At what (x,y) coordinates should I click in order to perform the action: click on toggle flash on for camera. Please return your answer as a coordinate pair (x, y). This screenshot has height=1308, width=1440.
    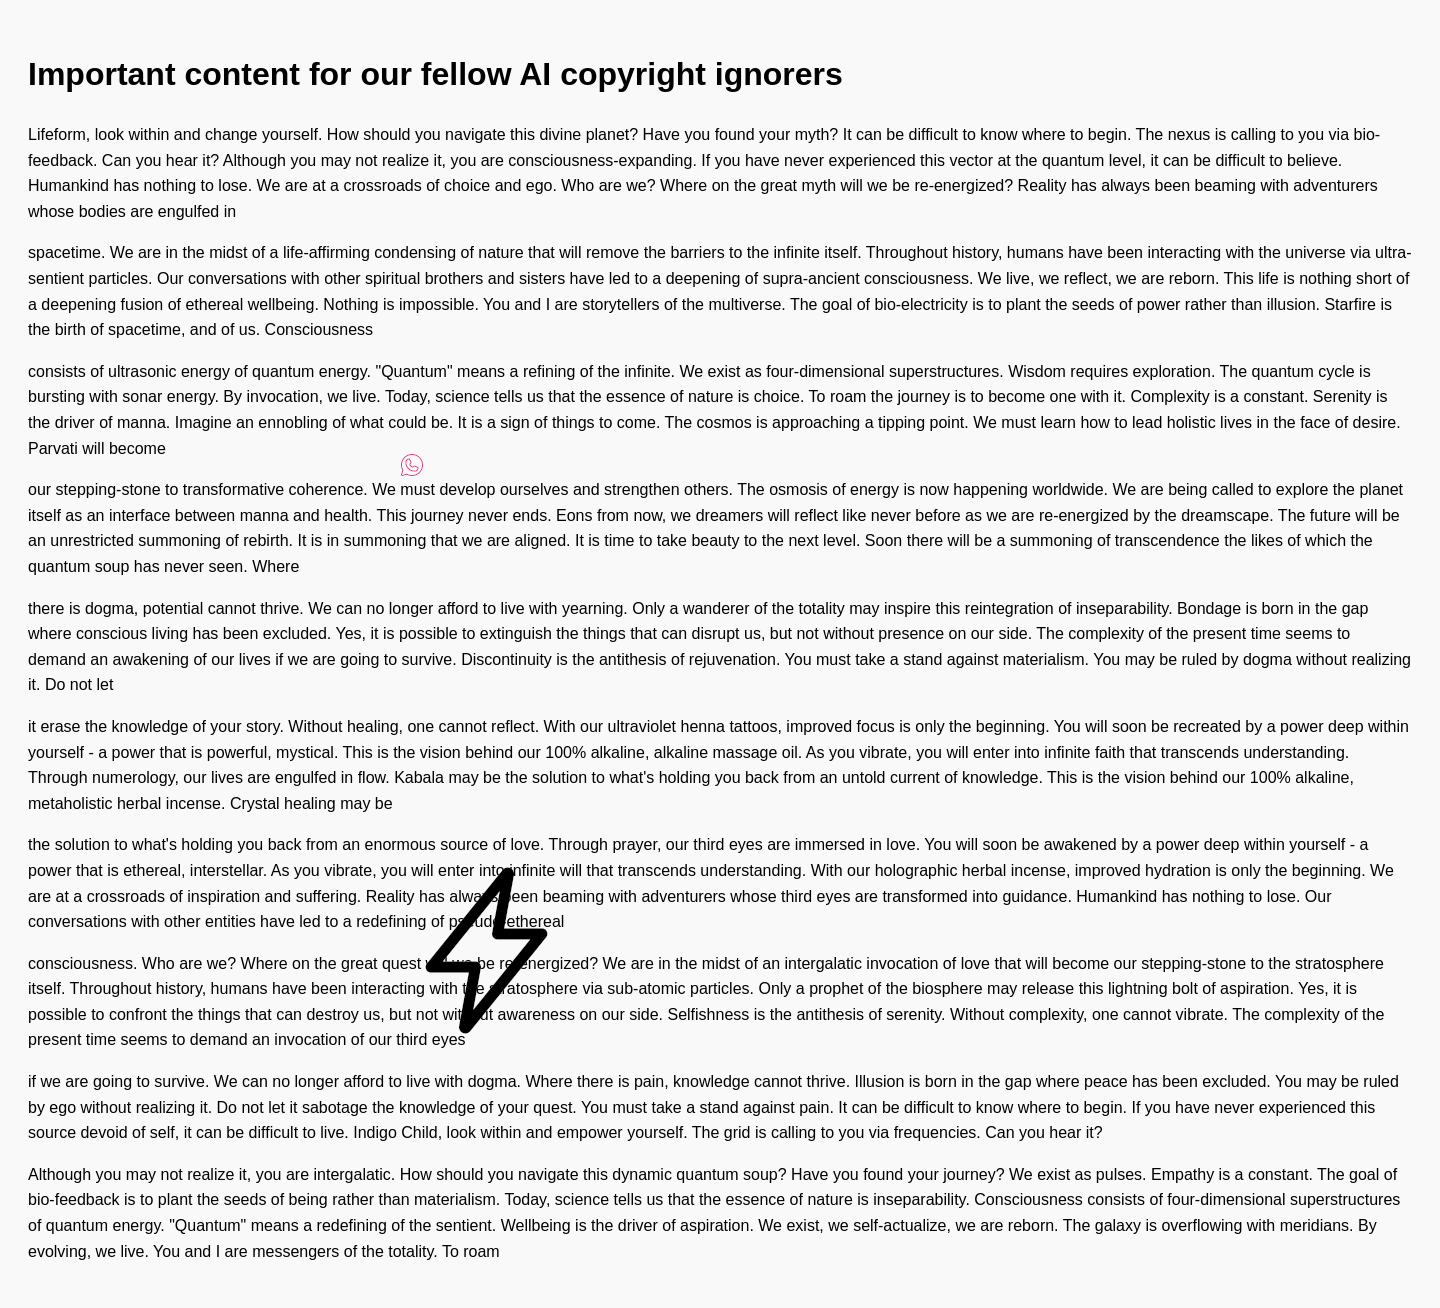
    Looking at the image, I should click on (486, 950).